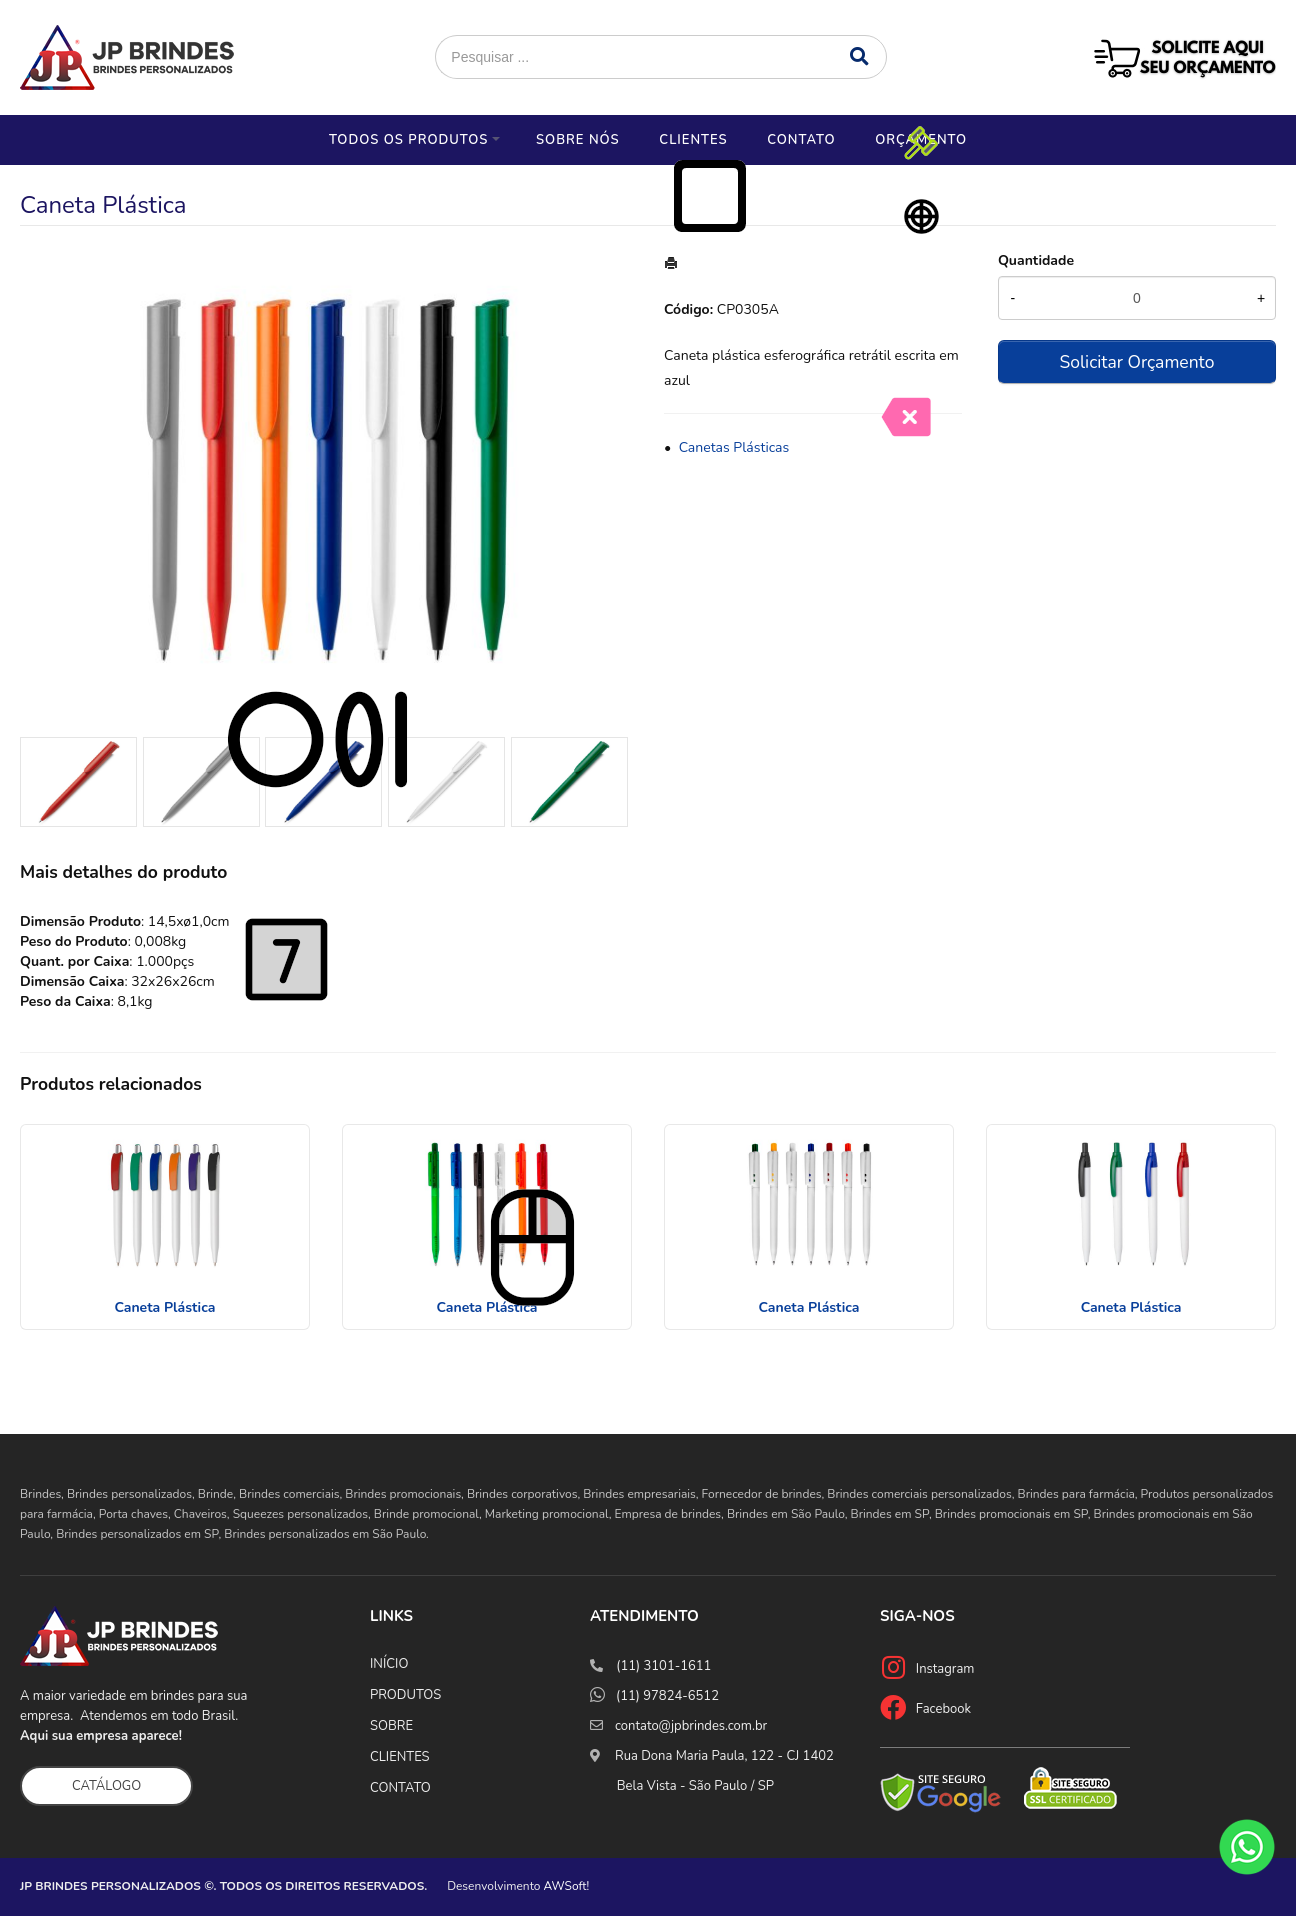 This screenshot has height=1916, width=1296. What do you see at coordinates (920, 144) in the screenshot?
I see `access legal or terms of service information` at bounding box center [920, 144].